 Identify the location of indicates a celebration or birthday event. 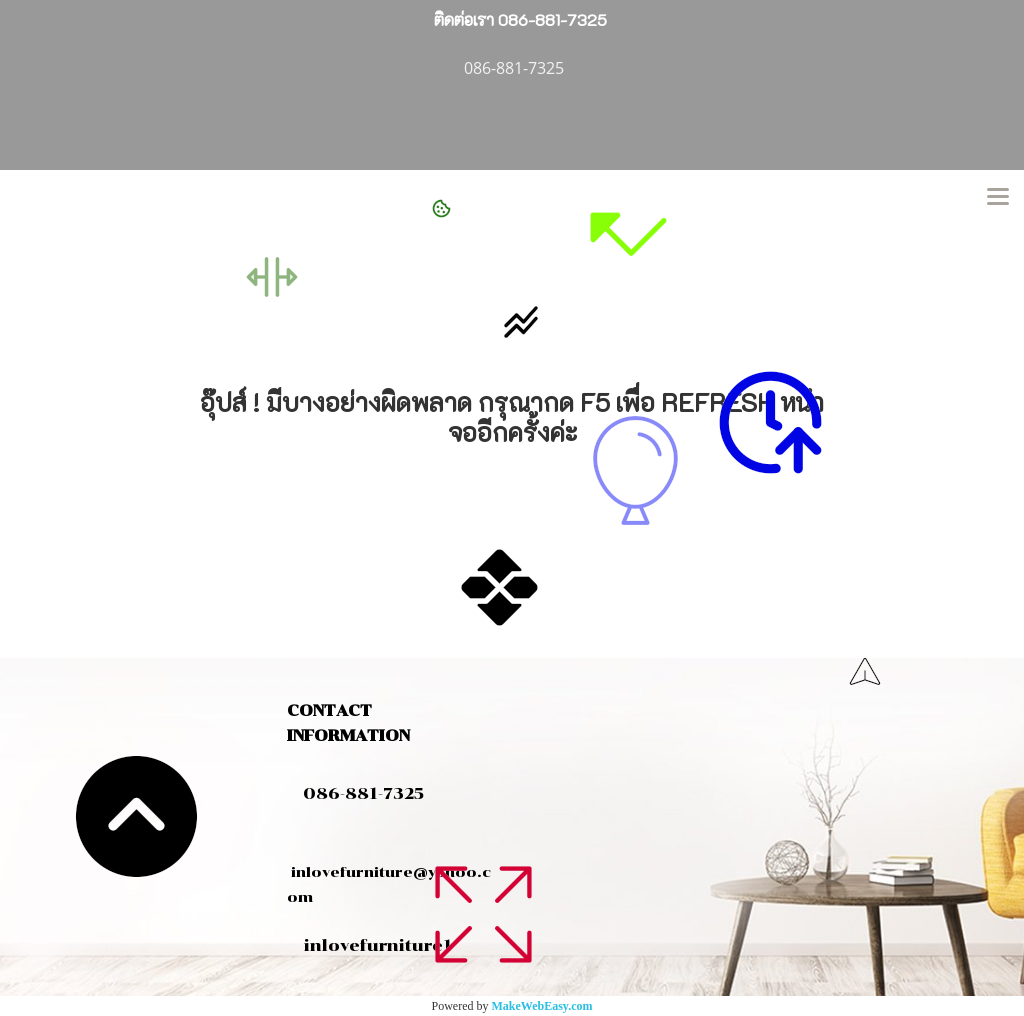
(635, 470).